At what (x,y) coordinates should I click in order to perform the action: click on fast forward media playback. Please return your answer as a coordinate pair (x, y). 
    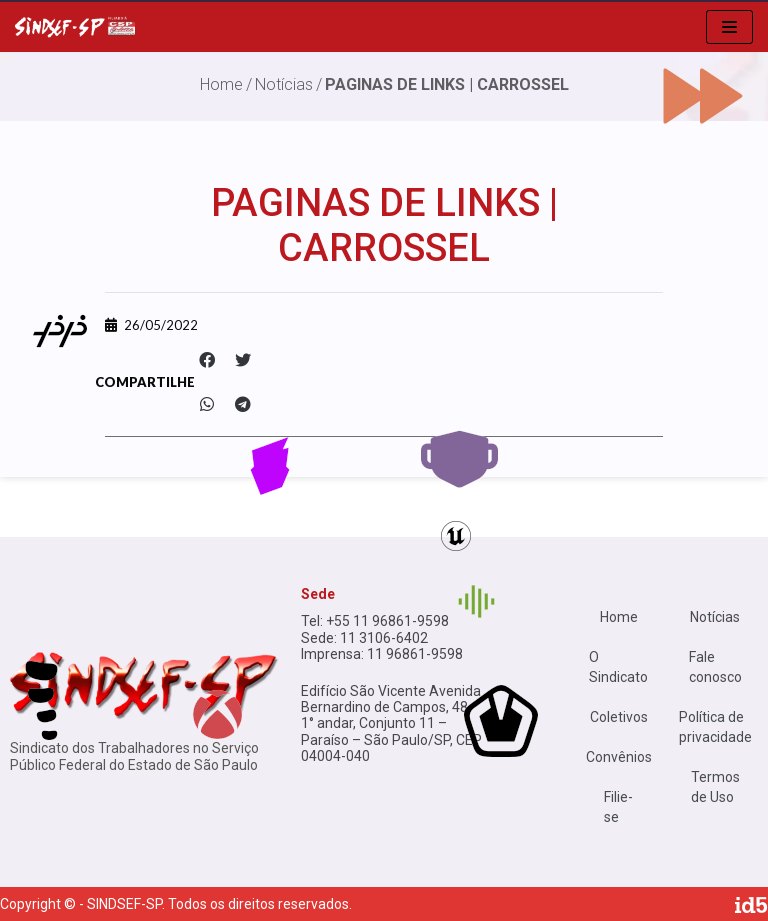
    Looking at the image, I should click on (700, 96).